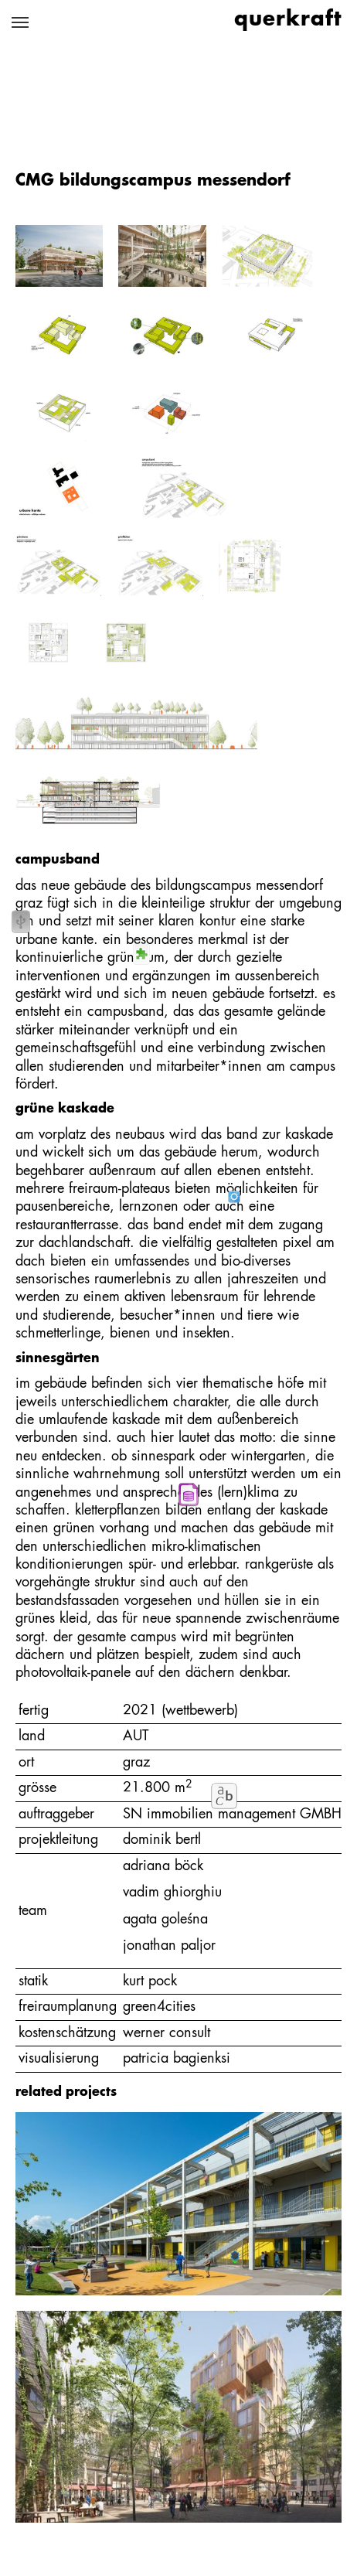  I want to click on windows executable file (.exe), so click(234, 1197).